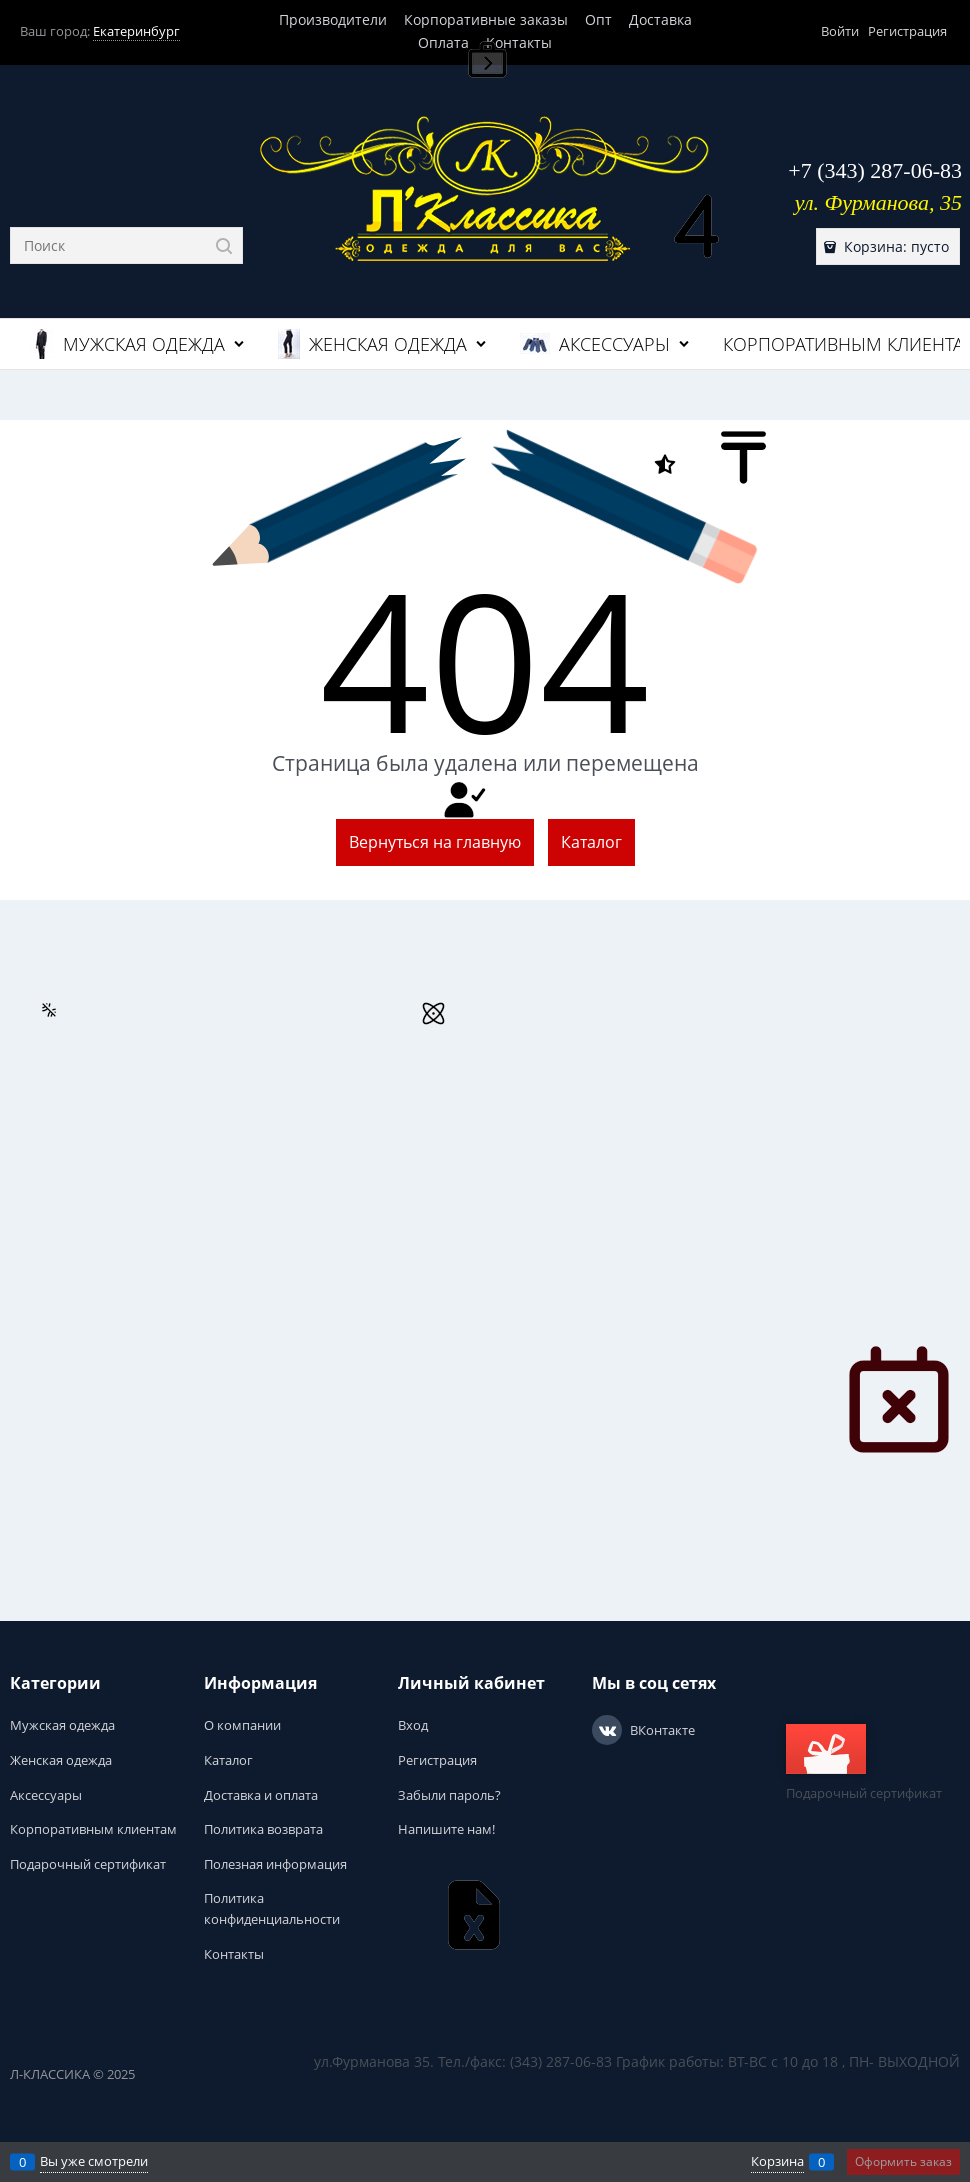  Describe the element at coordinates (487, 58) in the screenshot. I see `schedule task for next week` at that location.